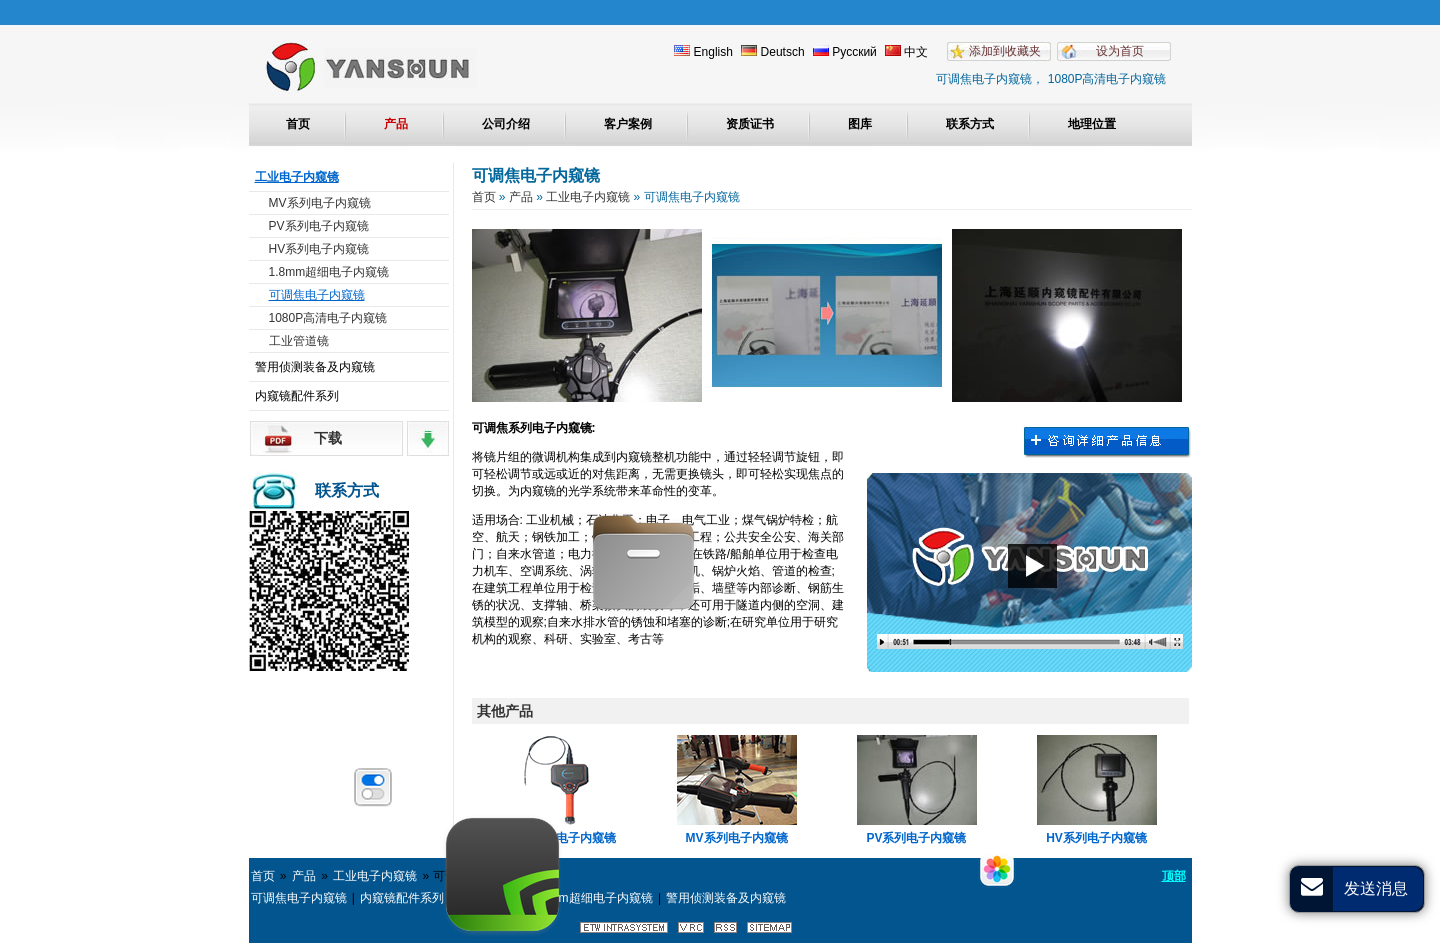 Image resolution: width=1440 pixels, height=943 pixels. Describe the element at coordinates (997, 869) in the screenshot. I see `open shotwell photo manager` at that location.